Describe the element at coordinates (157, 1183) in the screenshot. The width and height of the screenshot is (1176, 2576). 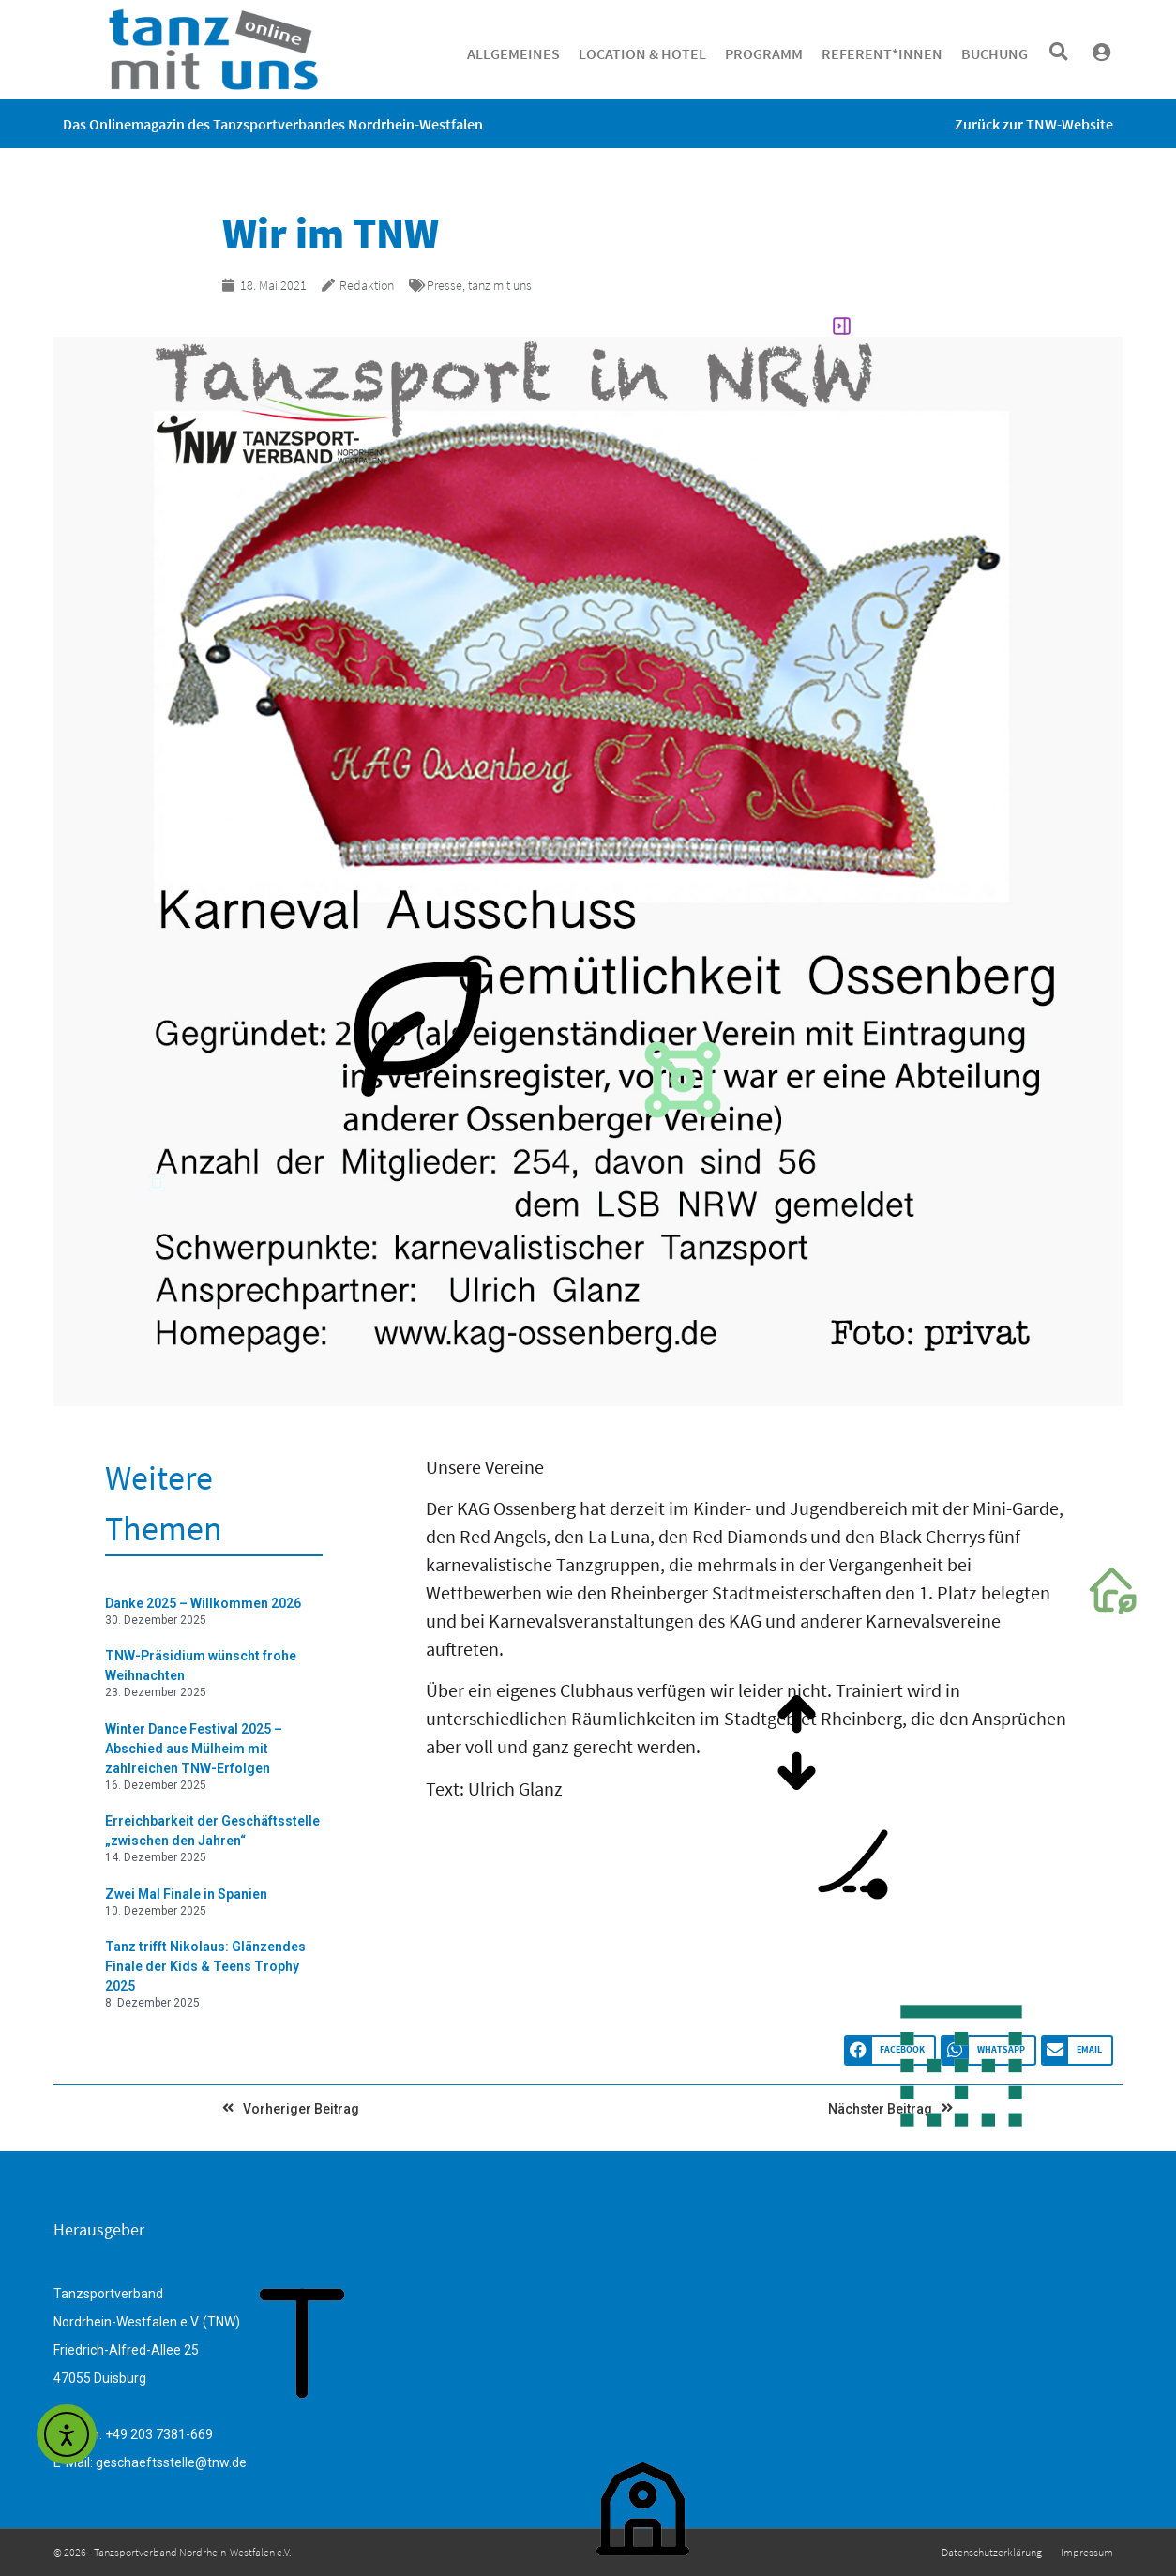
I see `scan a document or QR code` at that location.